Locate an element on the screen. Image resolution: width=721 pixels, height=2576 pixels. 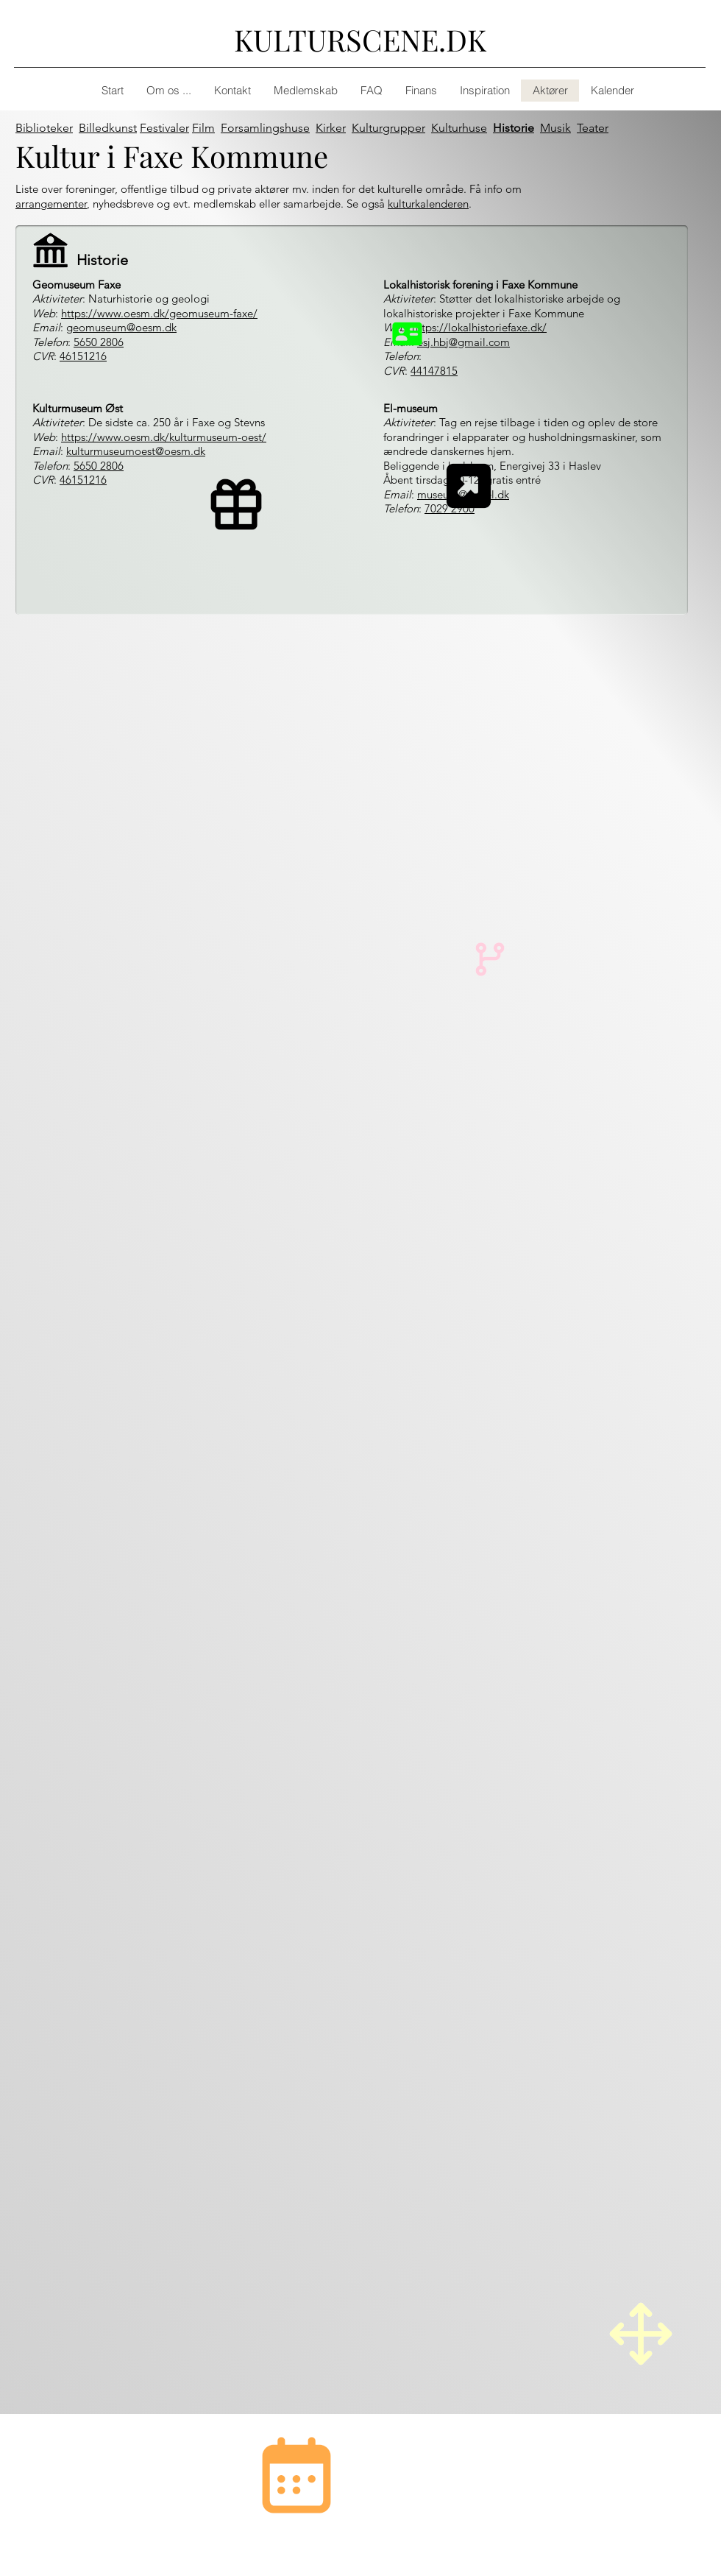
open link in a new tab or window is located at coordinates (469, 486).